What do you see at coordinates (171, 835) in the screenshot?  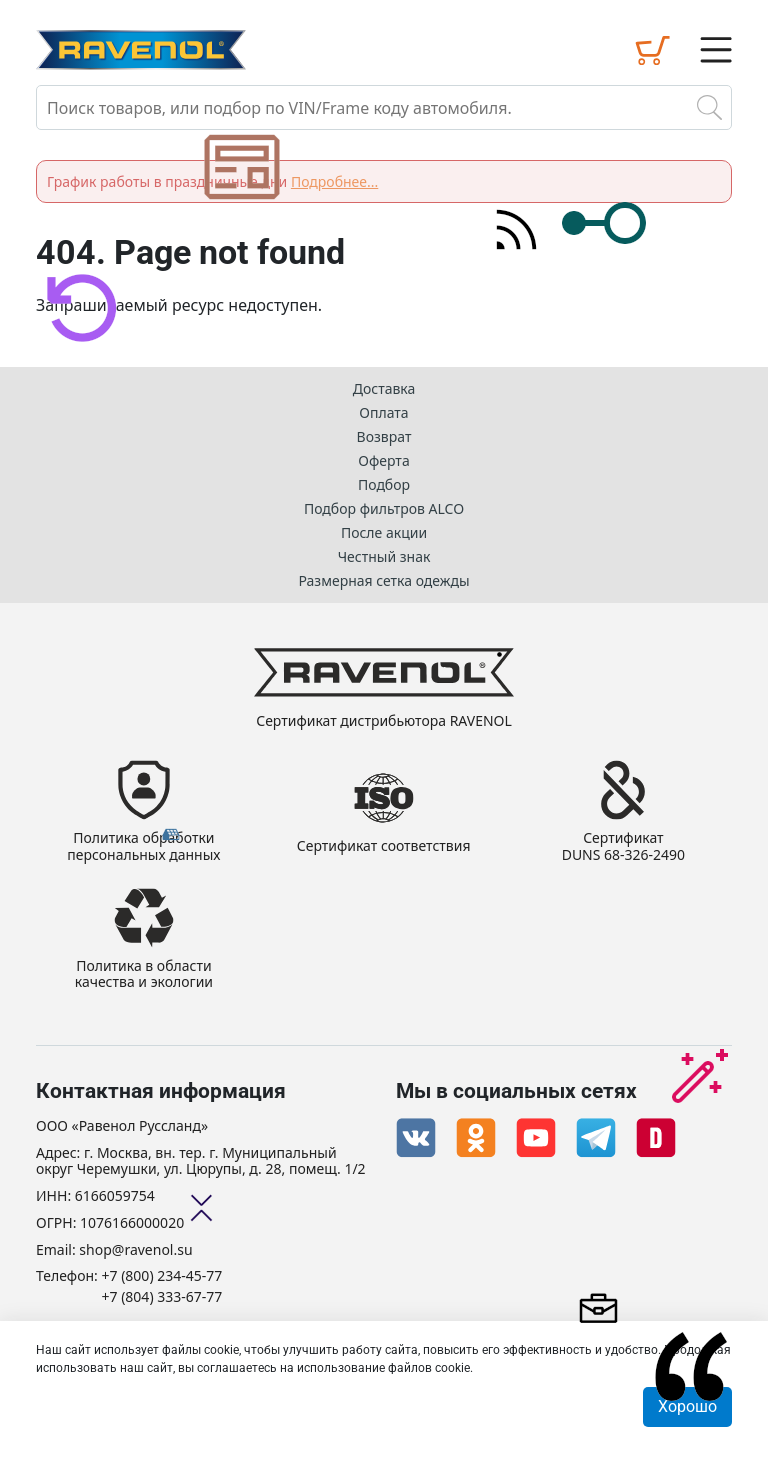 I see `access solar panel settings` at bounding box center [171, 835].